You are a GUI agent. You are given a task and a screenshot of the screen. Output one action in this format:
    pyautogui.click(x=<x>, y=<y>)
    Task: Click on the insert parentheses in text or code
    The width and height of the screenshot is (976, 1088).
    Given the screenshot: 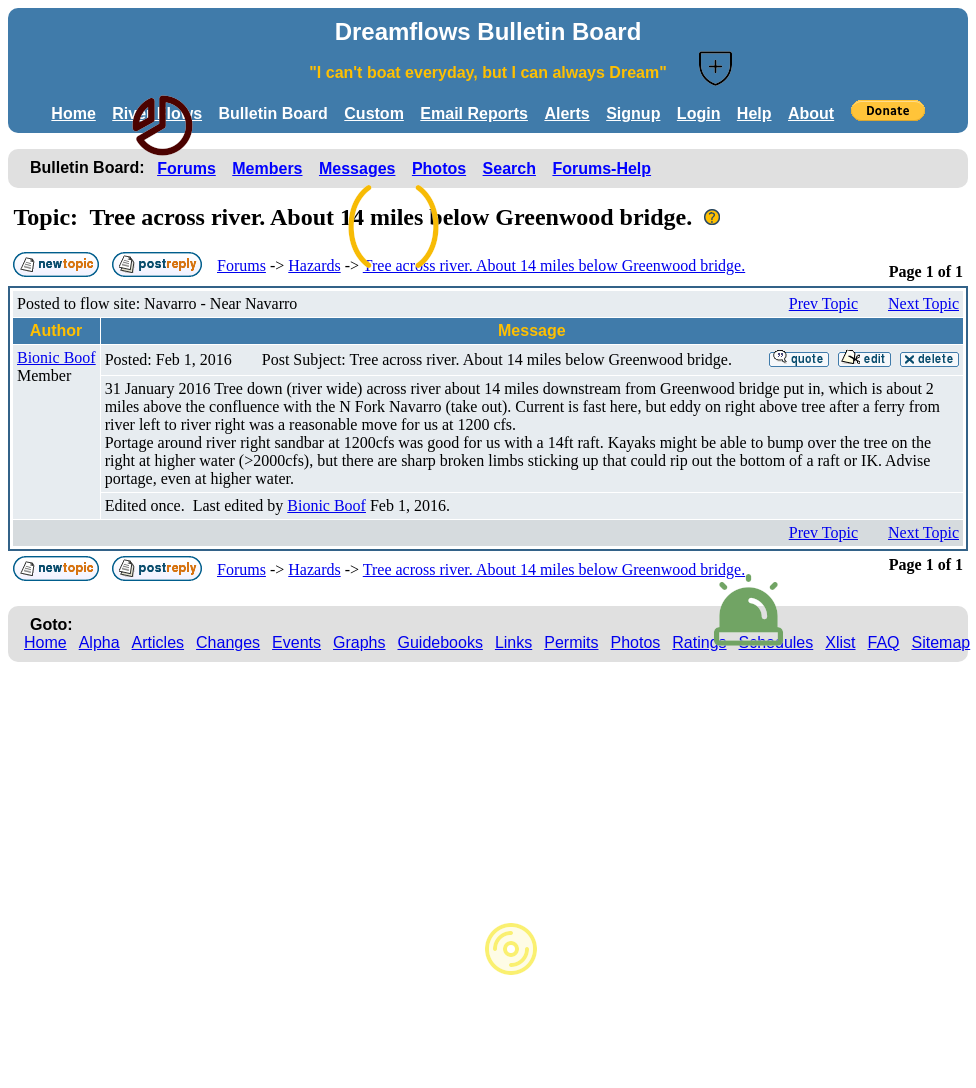 What is the action you would take?
    pyautogui.click(x=393, y=226)
    